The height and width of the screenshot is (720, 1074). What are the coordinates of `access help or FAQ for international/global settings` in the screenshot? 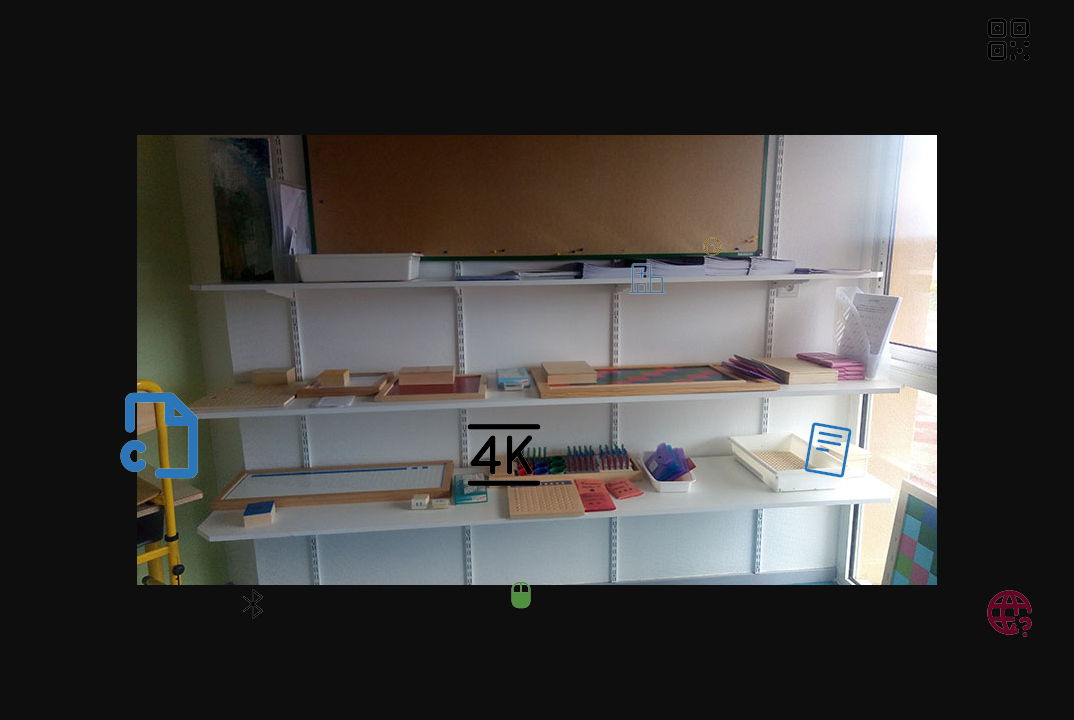 It's located at (1009, 612).